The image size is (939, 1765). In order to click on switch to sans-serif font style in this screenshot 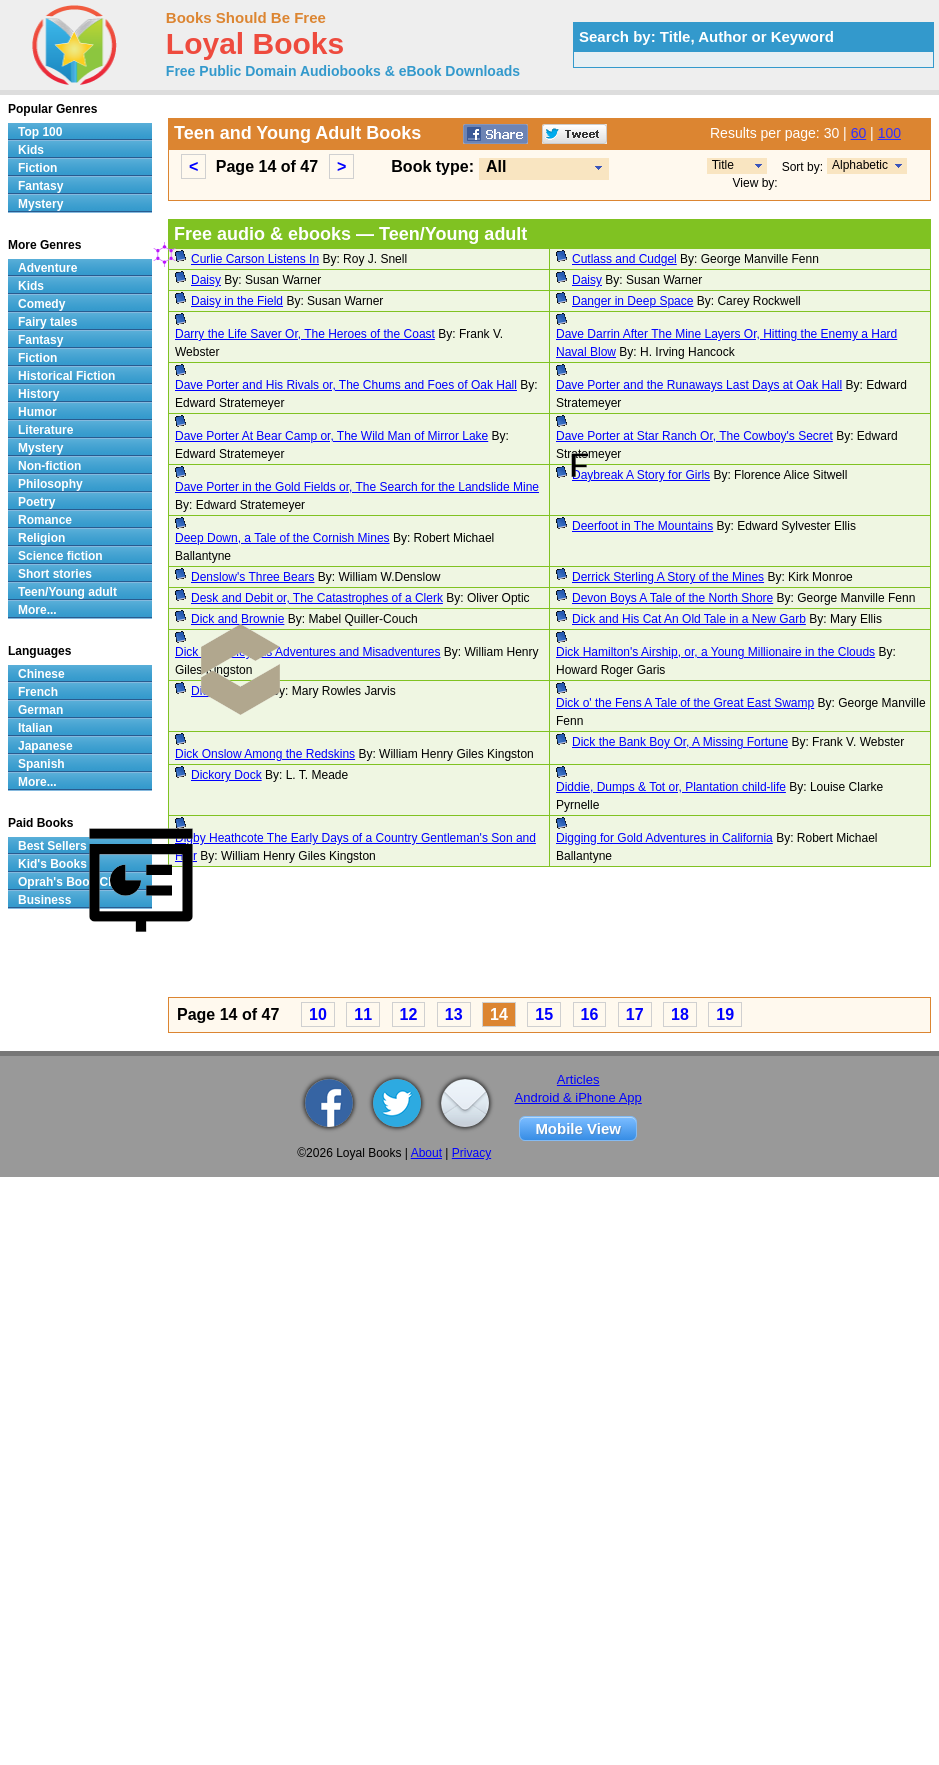, I will do `click(578, 464)`.